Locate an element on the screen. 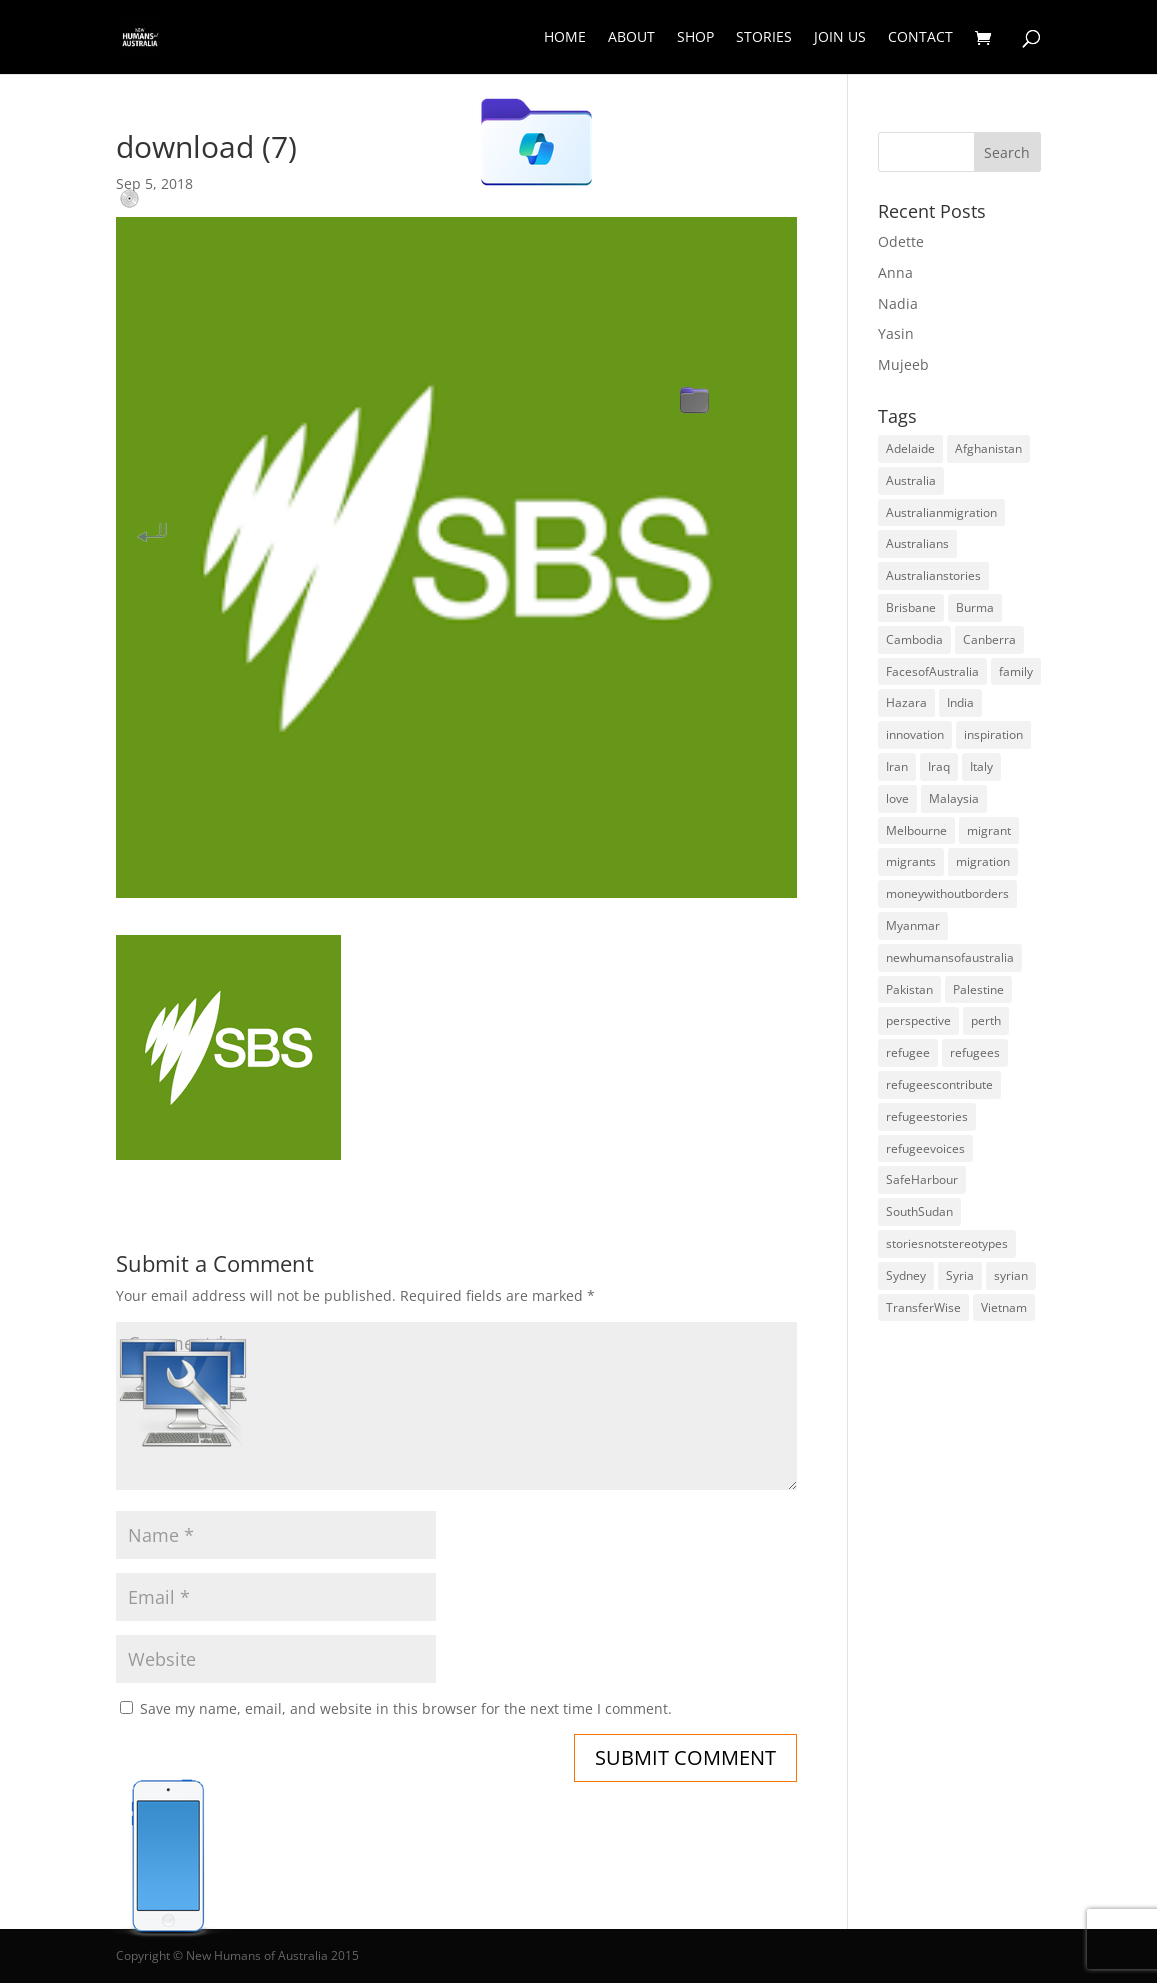 The width and height of the screenshot is (1157, 1983). indicates a connected iPod Touch device is located at coordinates (168, 1858).